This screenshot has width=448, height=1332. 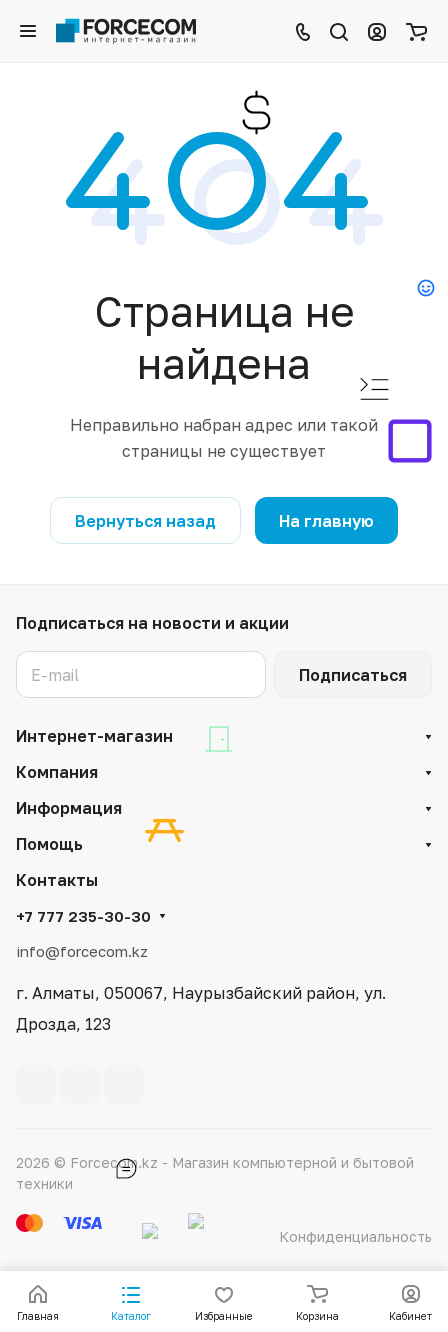 What do you see at coordinates (126, 1169) in the screenshot?
I see `open chat or messaging` at bounding box center [126, 1169].